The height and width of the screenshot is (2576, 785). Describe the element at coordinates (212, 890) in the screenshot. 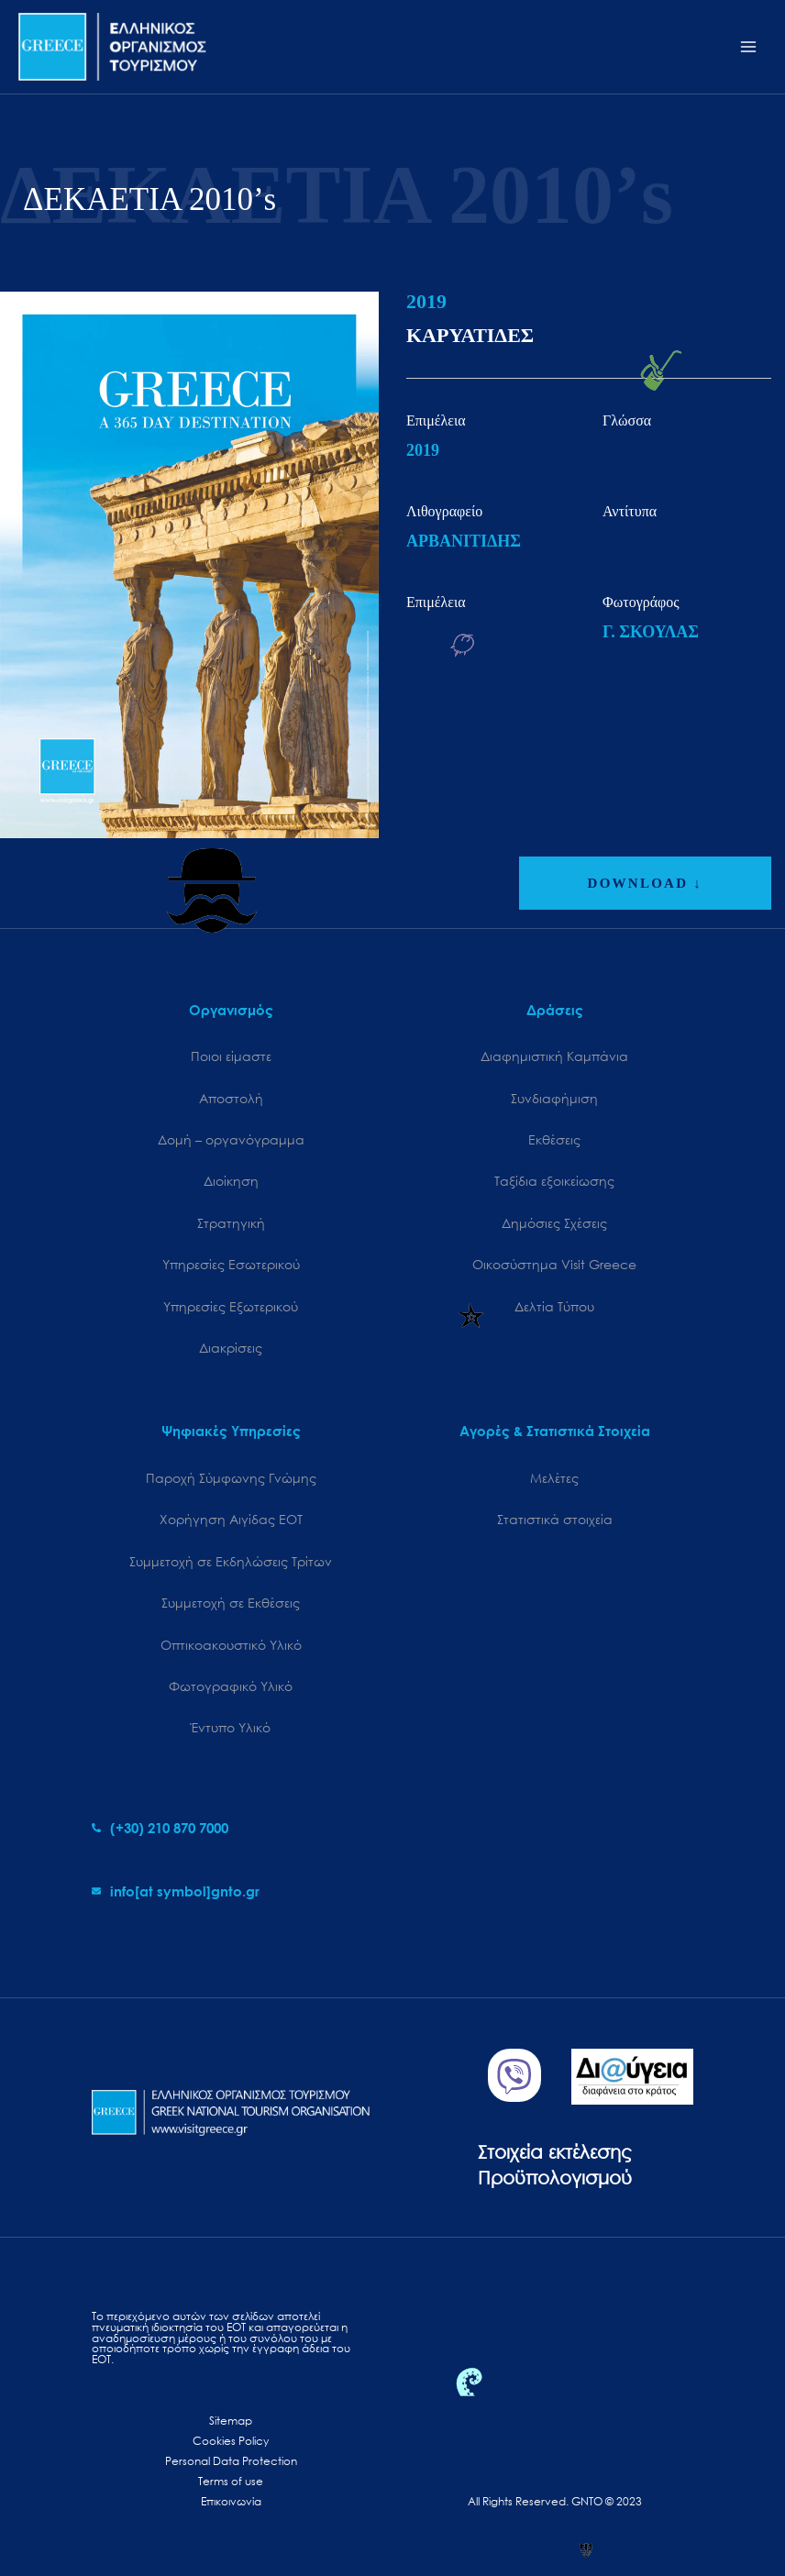

I see `select a gentleman or vintage character avatar` at that location.